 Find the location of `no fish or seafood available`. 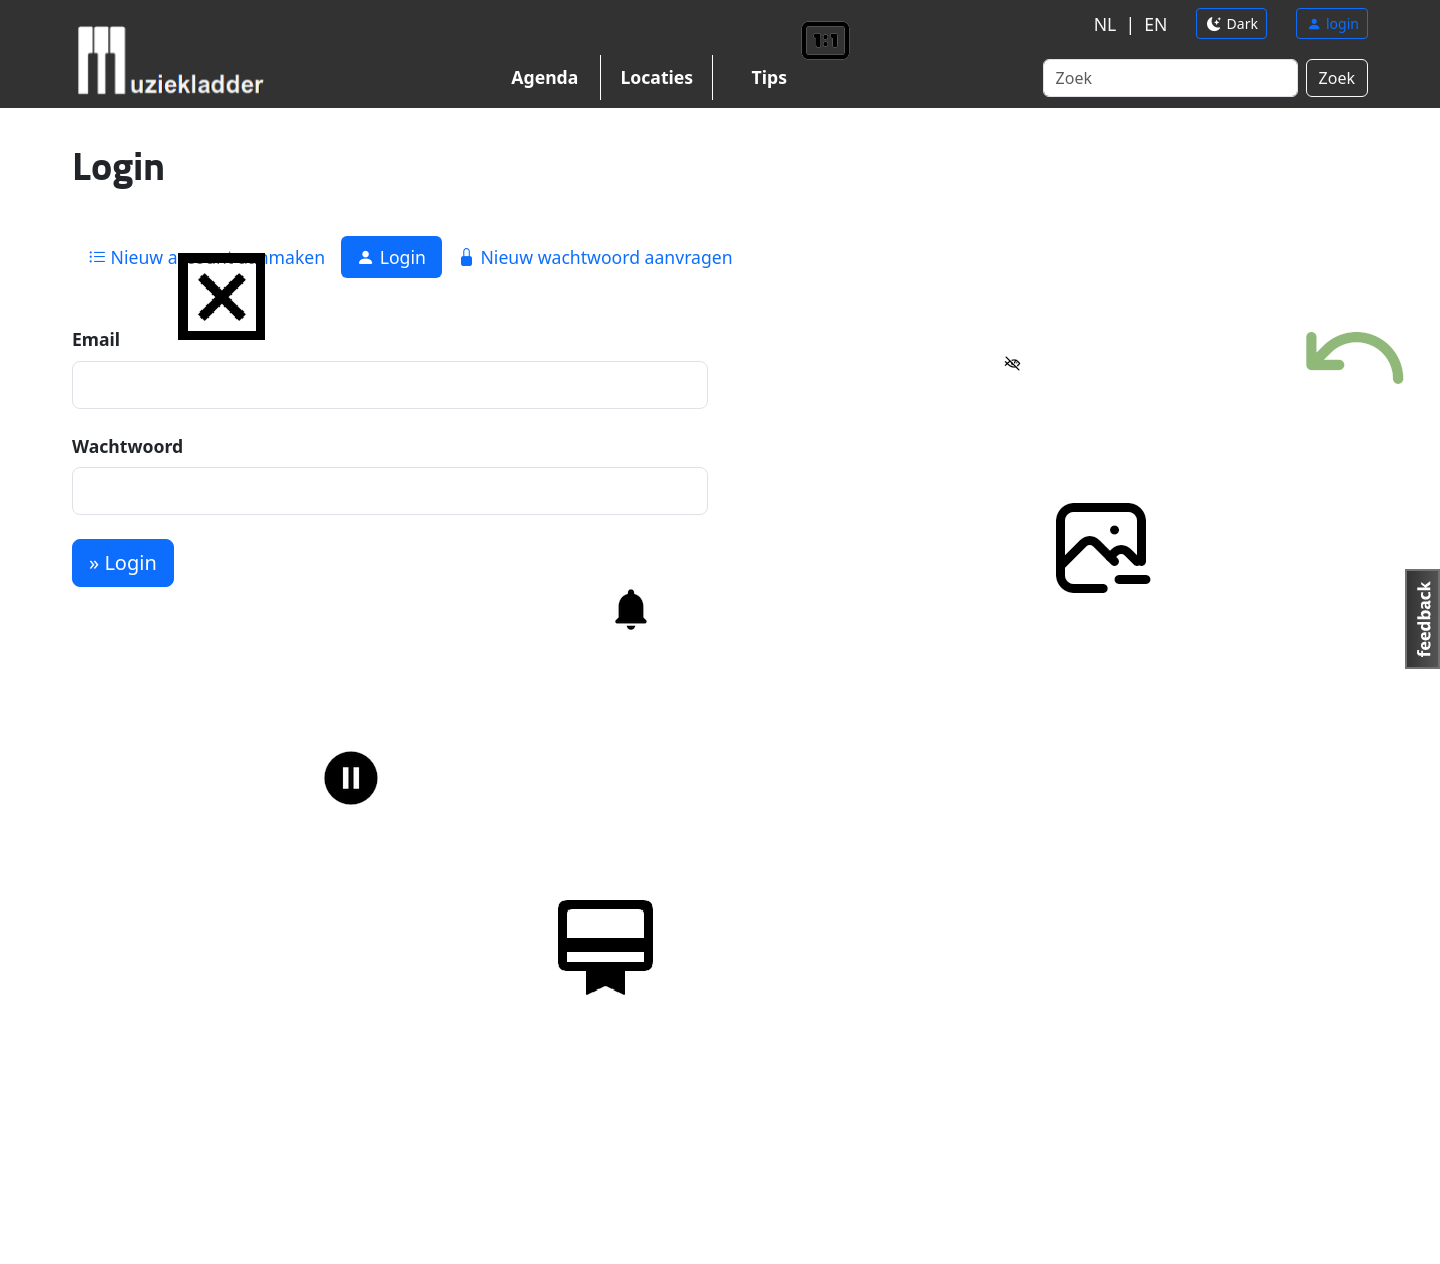

no fish or seafood available is located at coordinates (1012, 363).